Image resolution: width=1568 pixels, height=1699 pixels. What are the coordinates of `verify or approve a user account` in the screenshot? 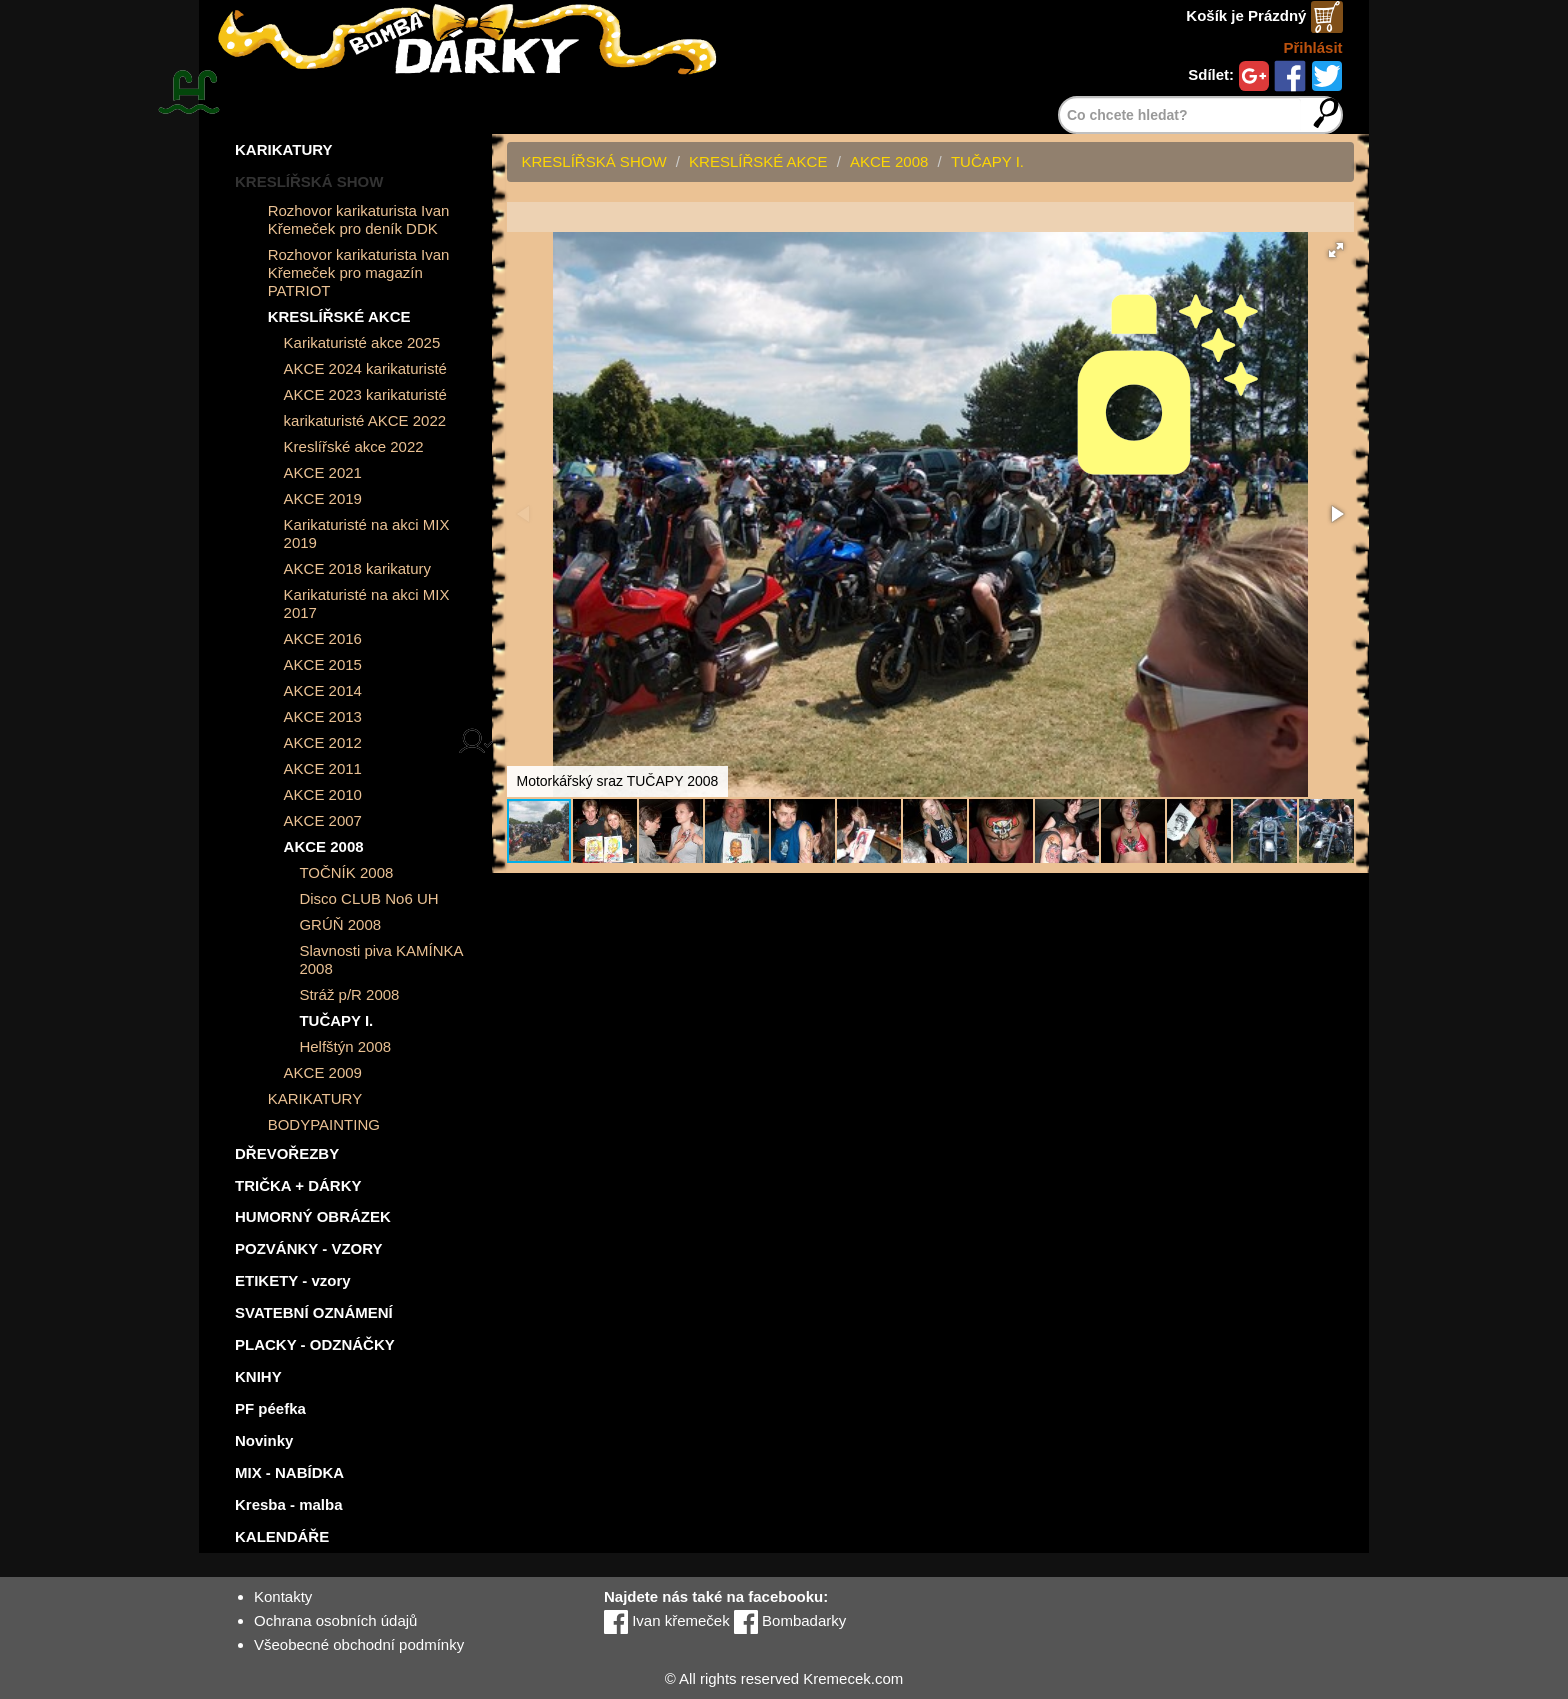 It's located at (475, 742).